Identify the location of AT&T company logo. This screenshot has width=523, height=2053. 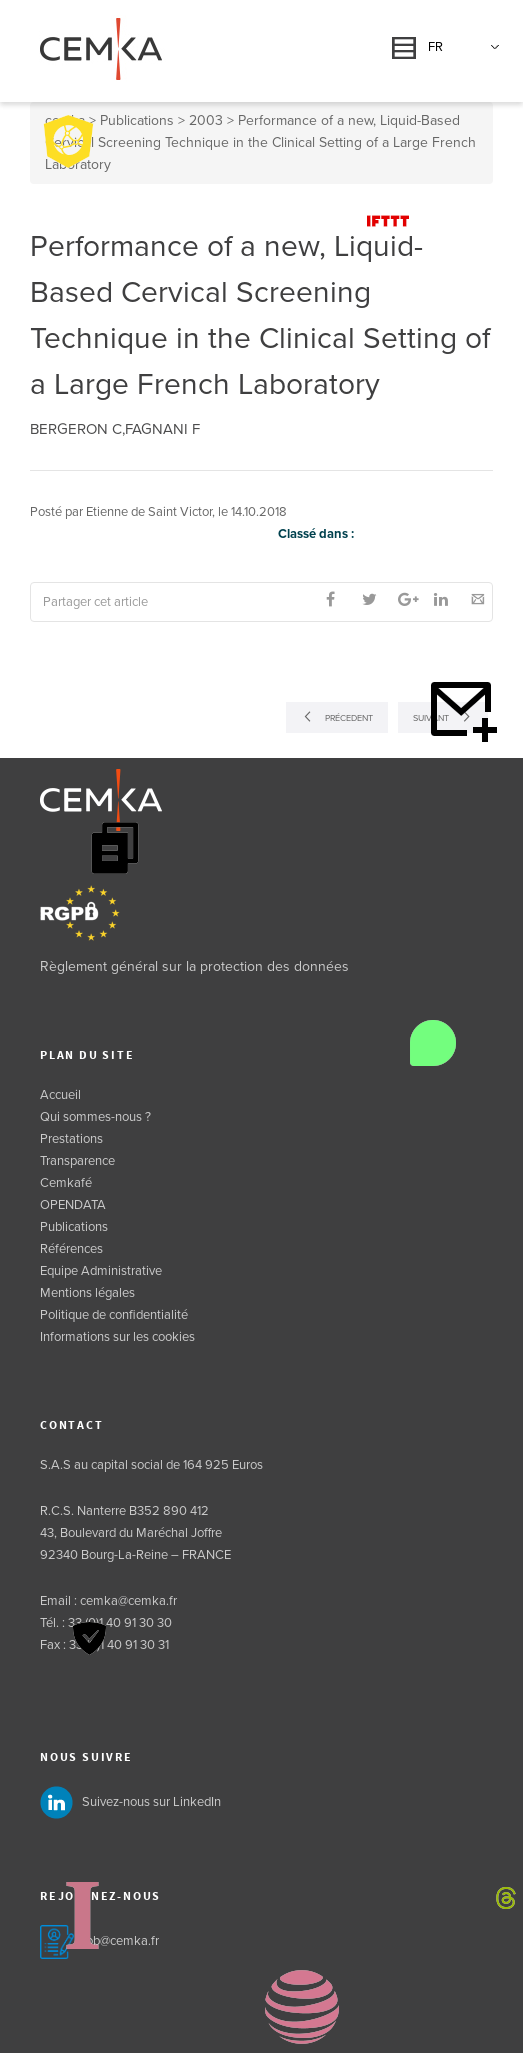
(302, 2007).